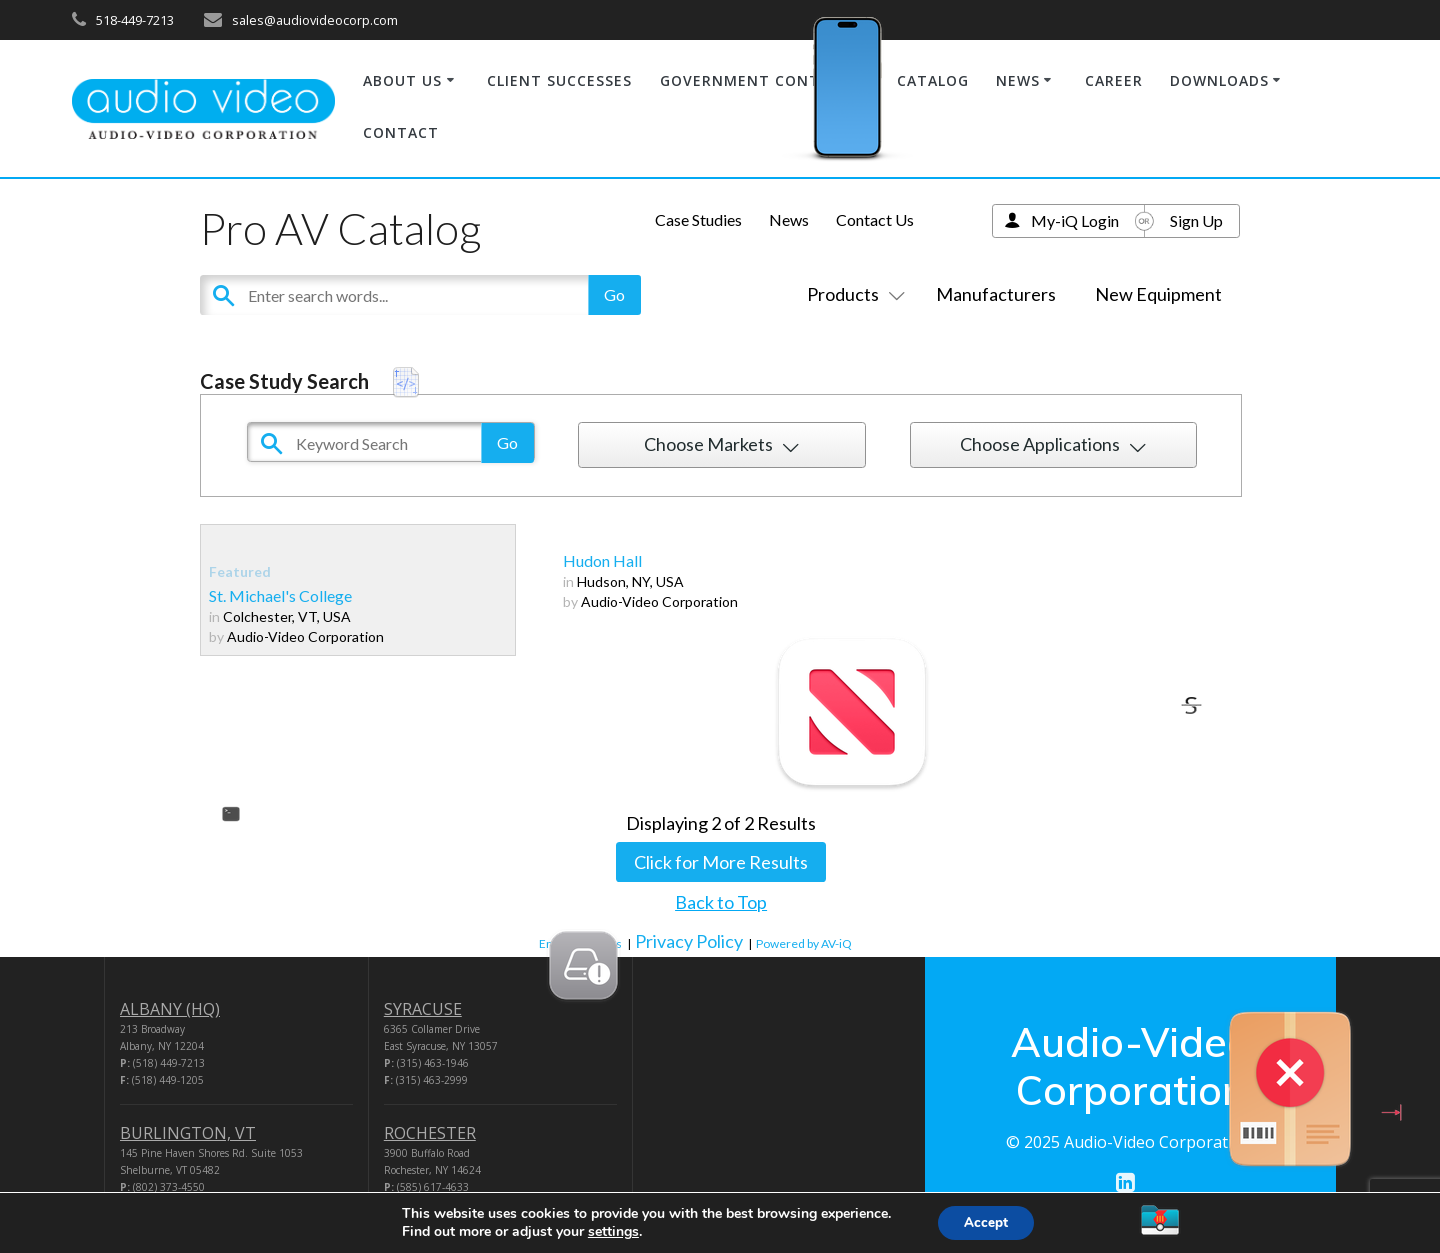 The height and width of the screenshot is (1253, 1440). I want to click on view notifications for connected devices, so click(583, 966).